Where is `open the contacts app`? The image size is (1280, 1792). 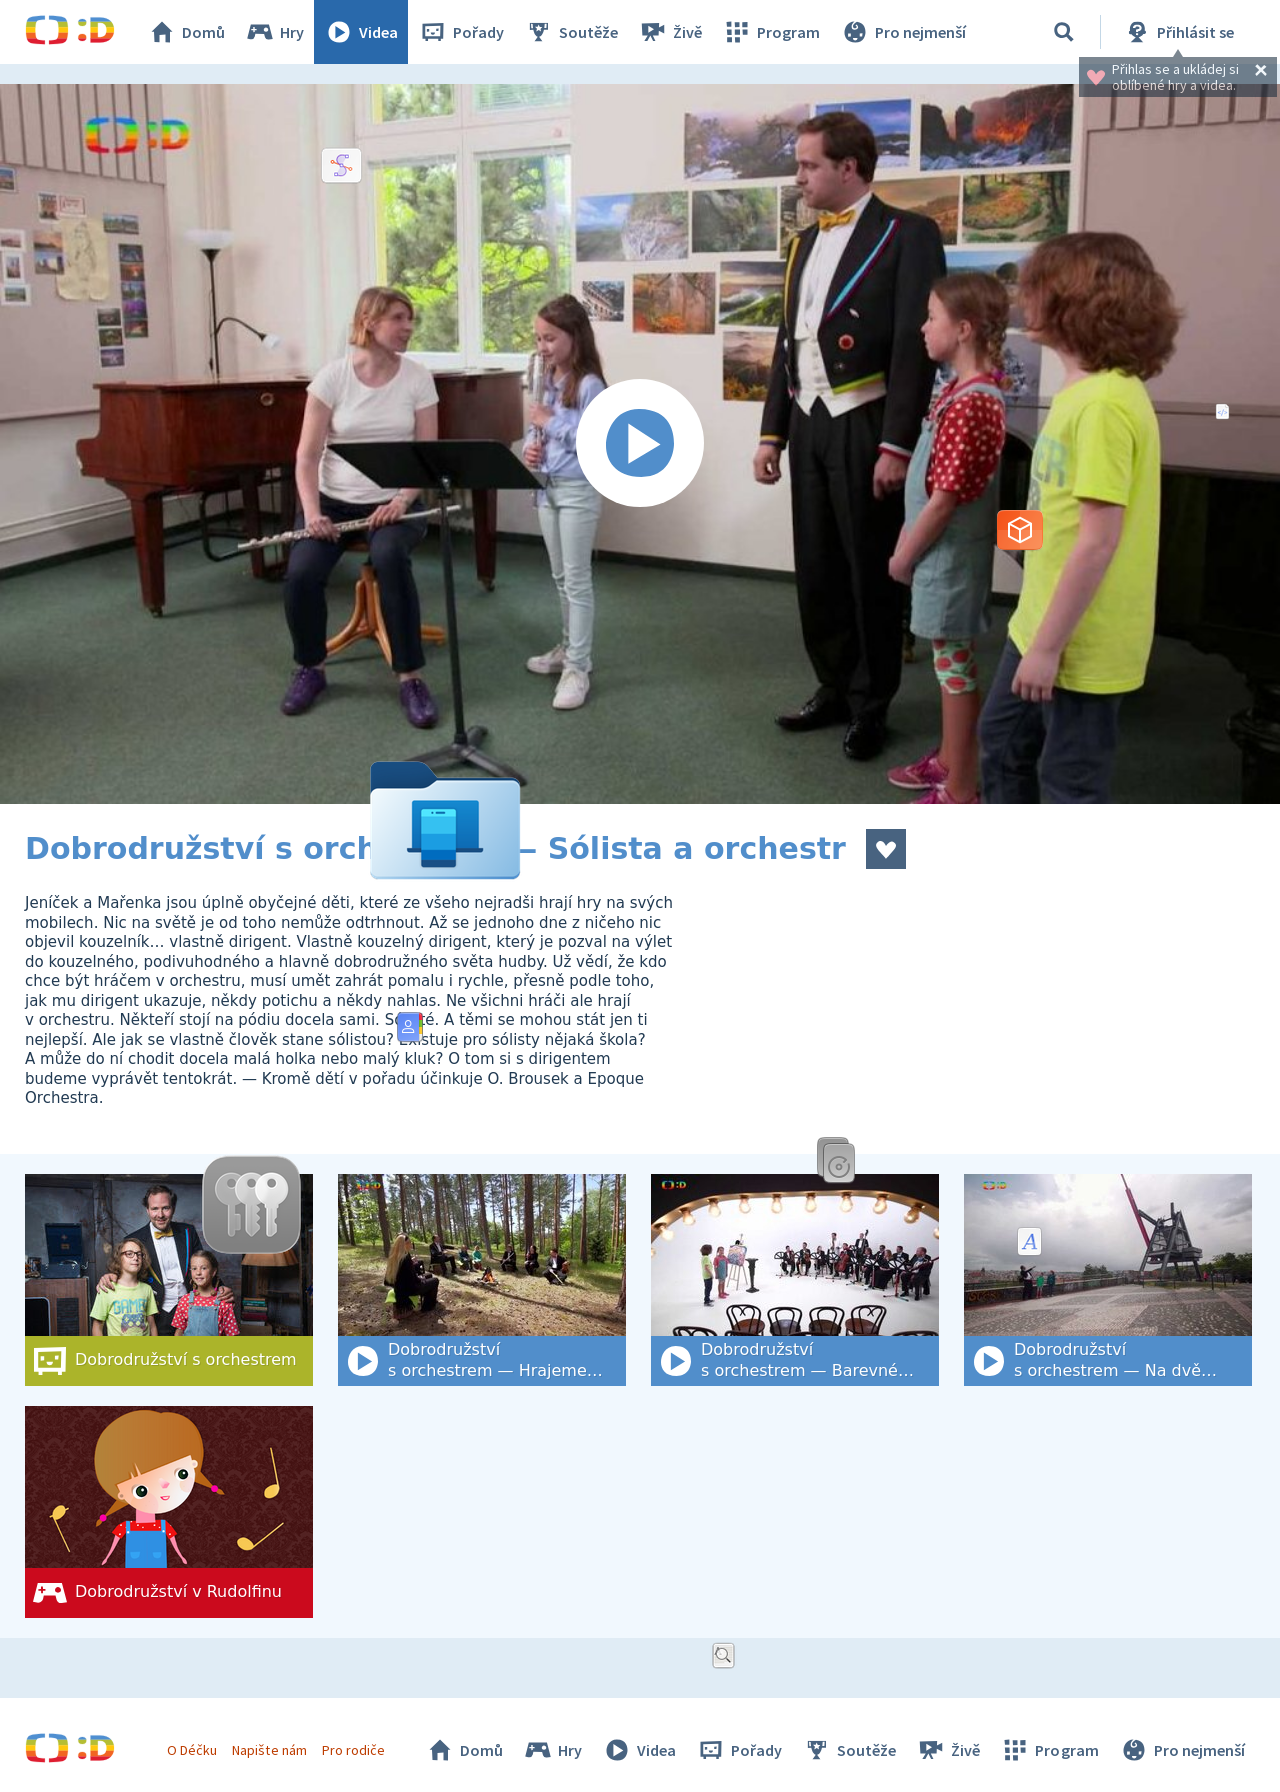 open the contacts app is located at coordinates (410, 1027).